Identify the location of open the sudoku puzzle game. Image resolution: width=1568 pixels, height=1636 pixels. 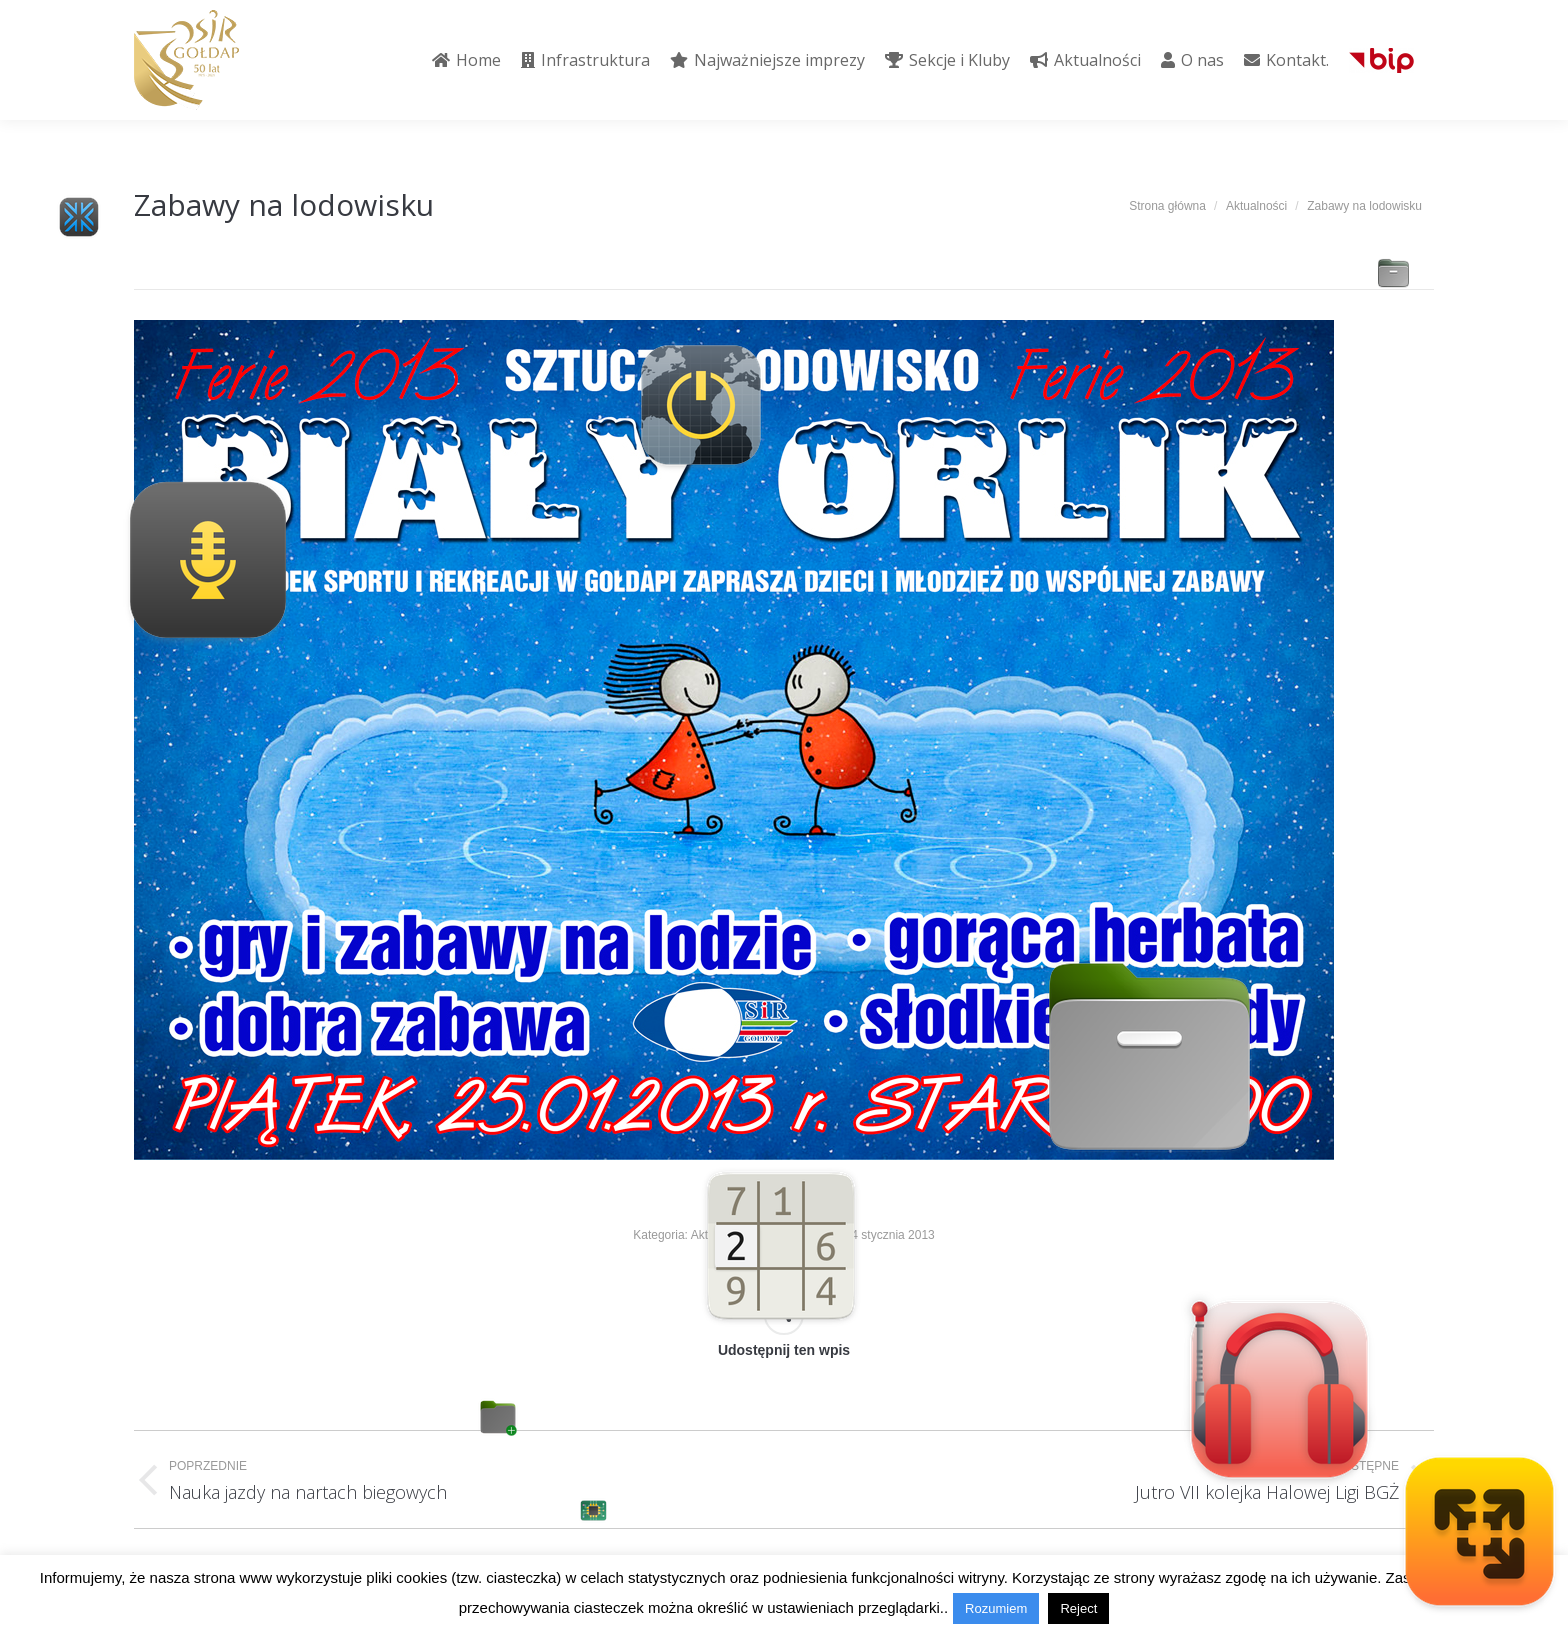
(781, 1246).